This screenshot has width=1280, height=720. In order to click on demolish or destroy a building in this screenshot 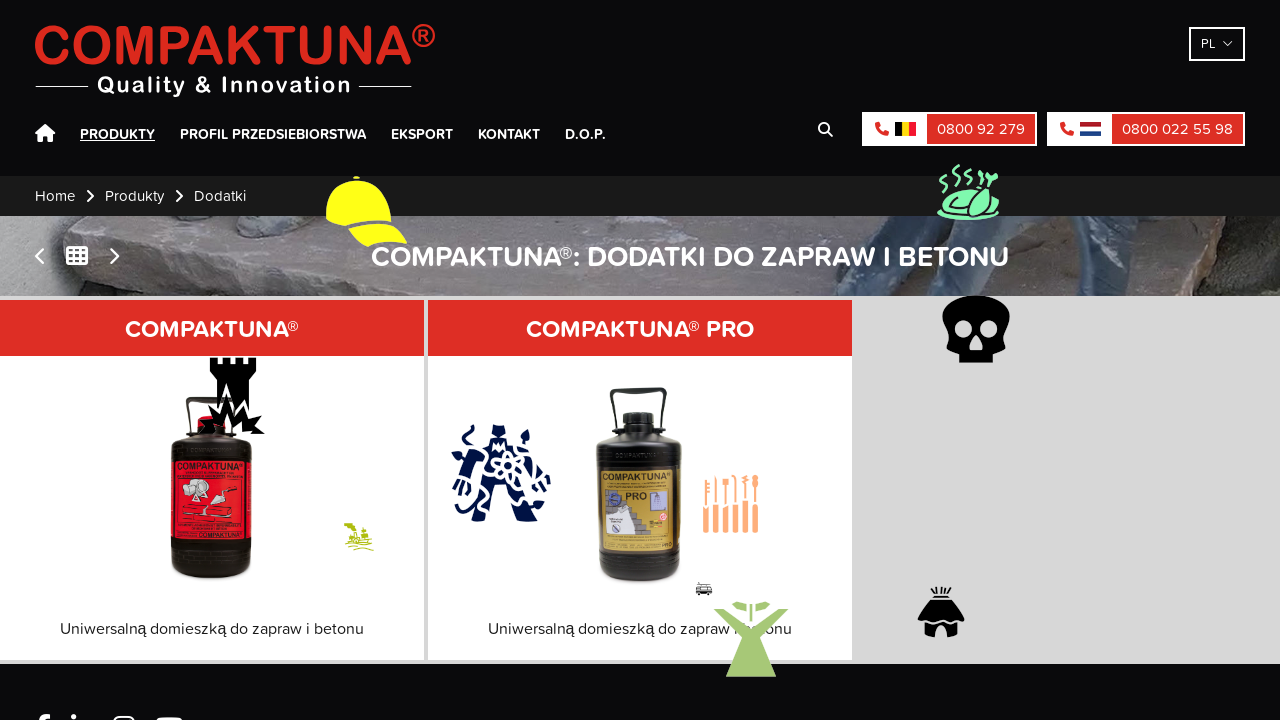, I will do `click(231, 395)`.